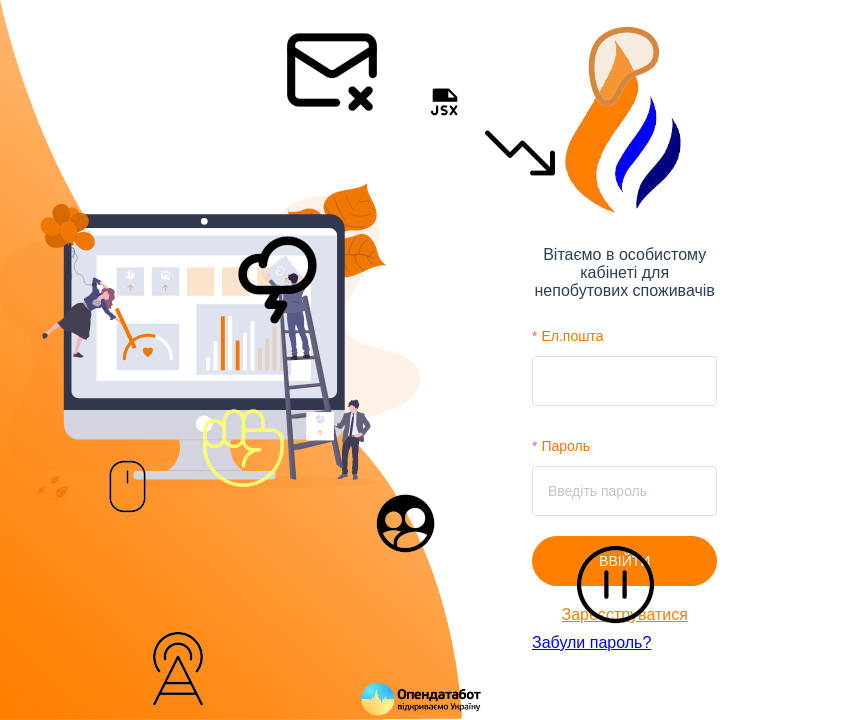  I want to click on indicates cellular network signal or connectivity, so click(178, 670).